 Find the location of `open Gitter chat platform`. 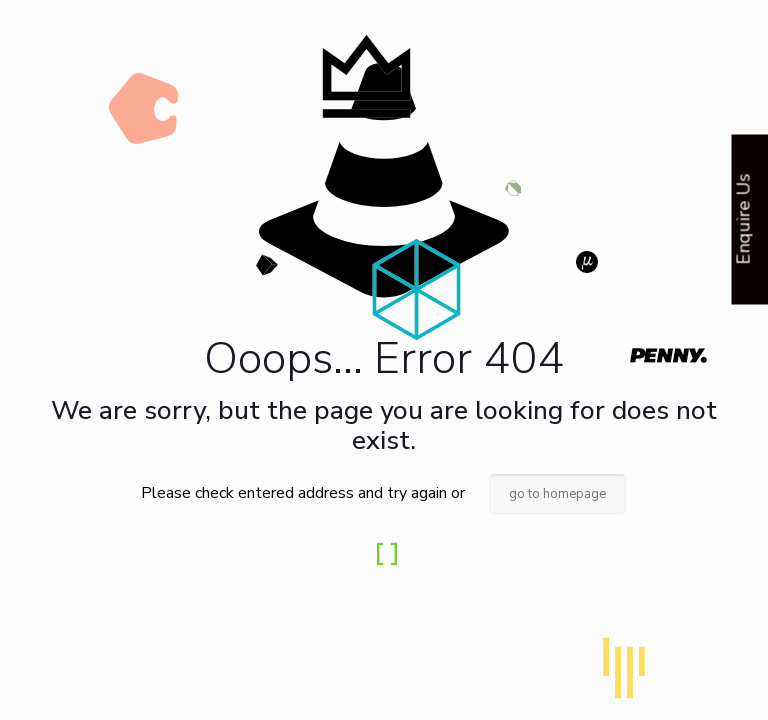

open Gitter chat platform is located at coordinates (624, 668).